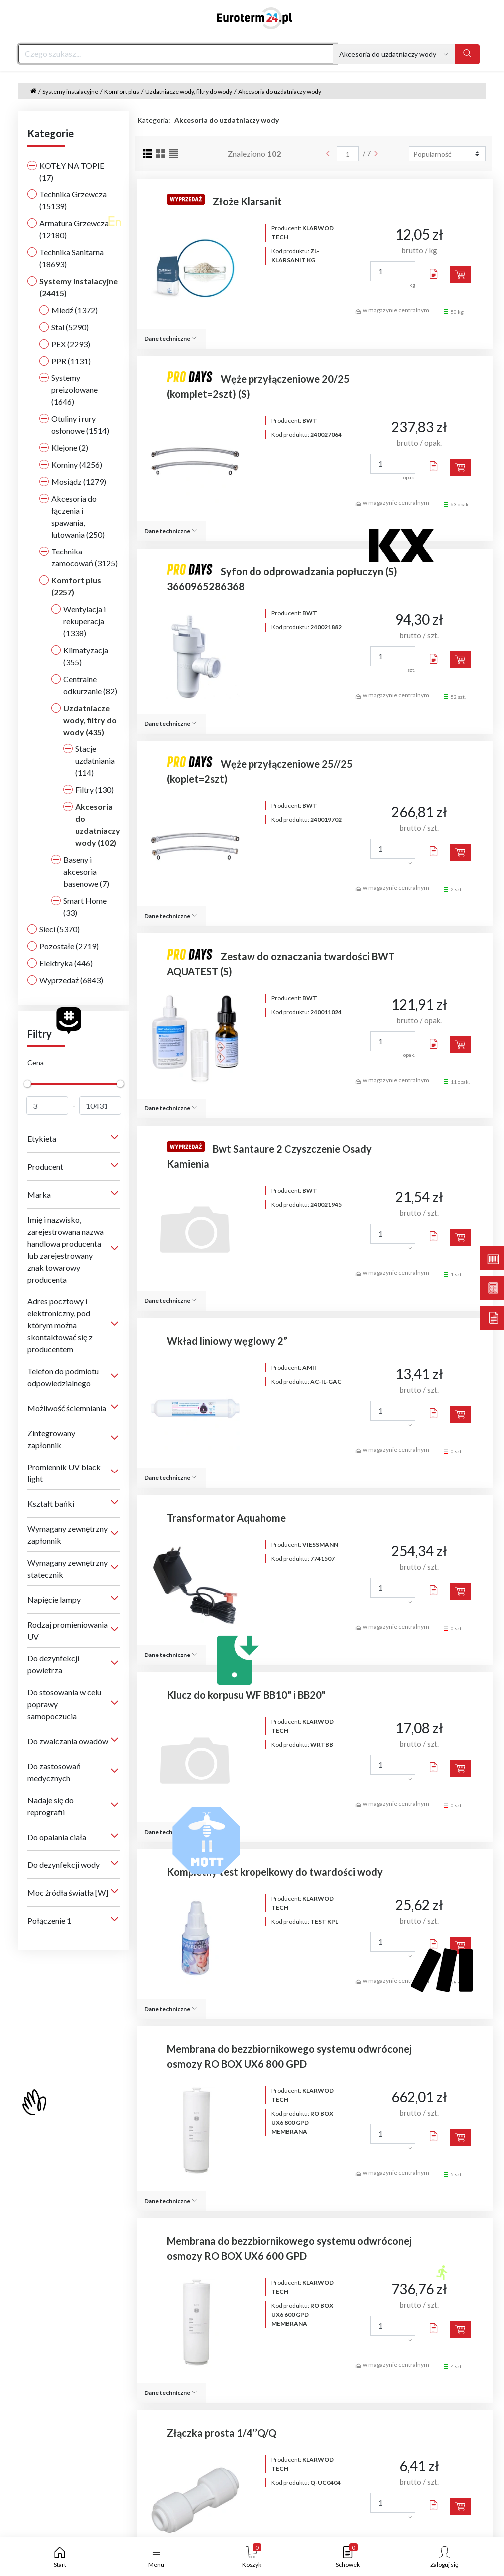  I want to click on open zigbee2mqtt smart home integration settings, so click(206, 1840).